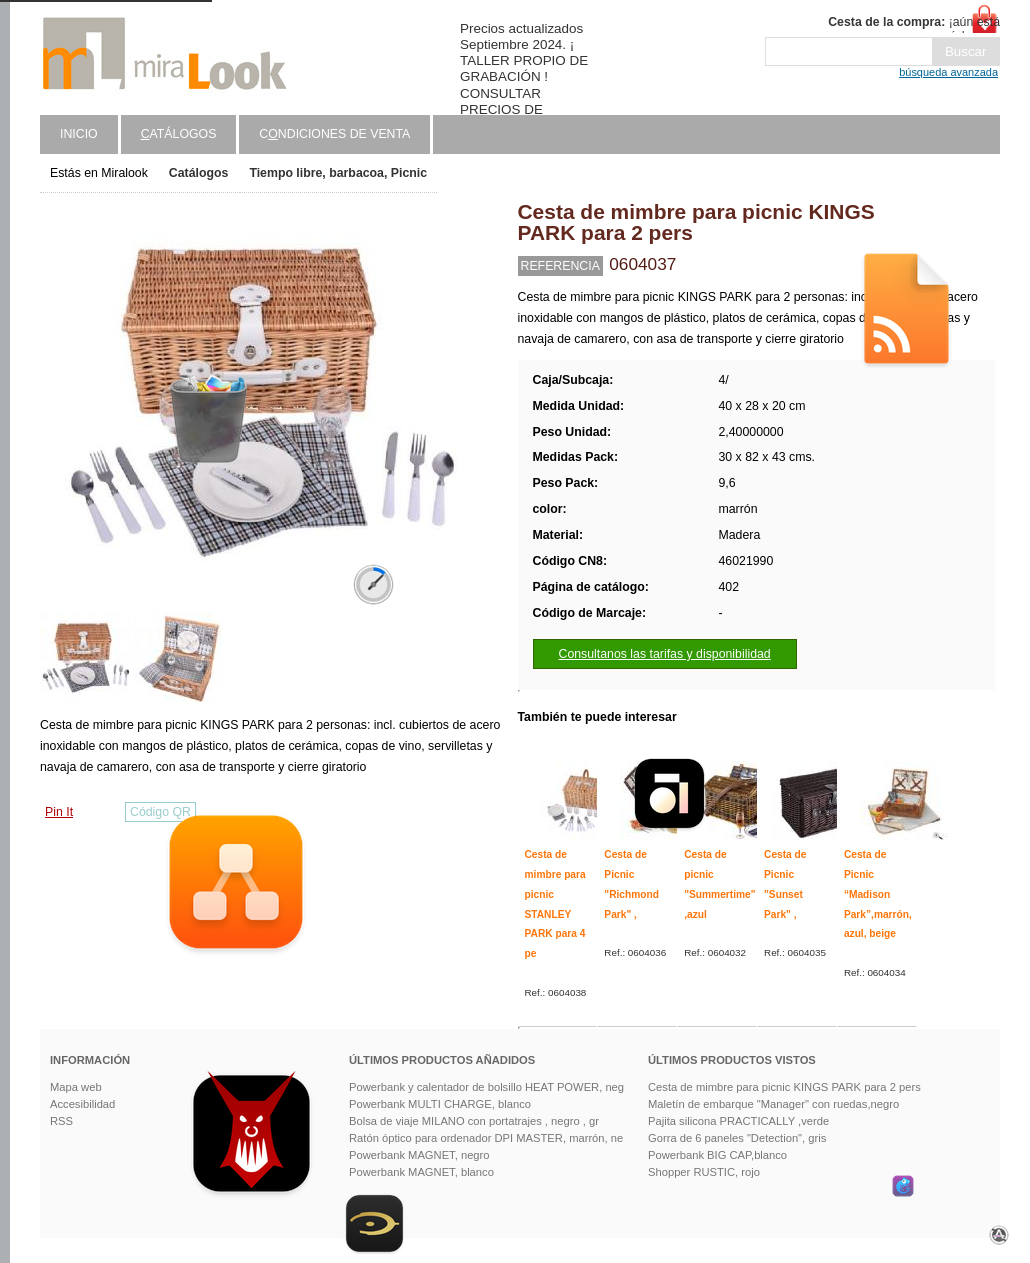 The width and height of the screenshot is (1030, 1263). Describe the element at coordinates (906, 308) in the screenshot. I see `an RSS or XML feed file` at that location.